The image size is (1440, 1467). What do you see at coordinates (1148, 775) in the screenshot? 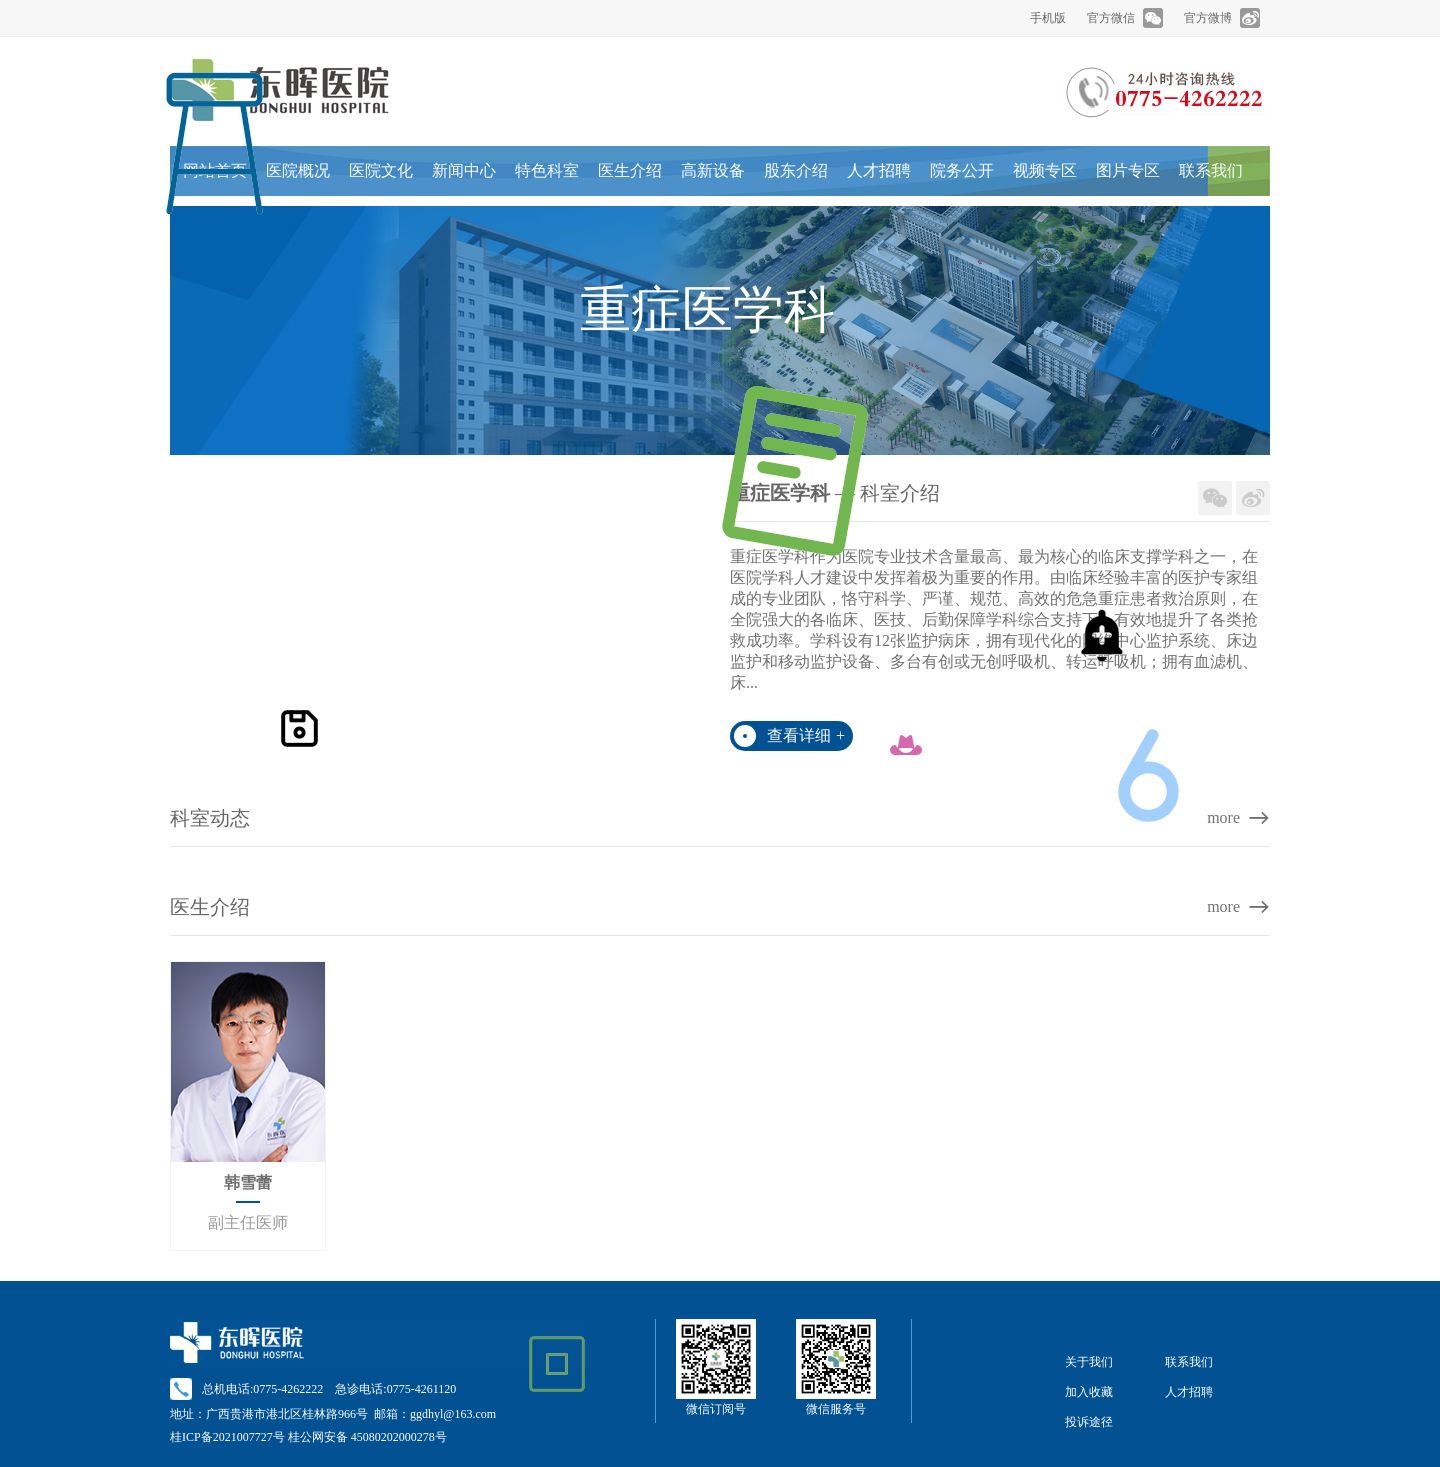
I see `indicates step six in a multi-step process` at bounding box center [1148, 775].